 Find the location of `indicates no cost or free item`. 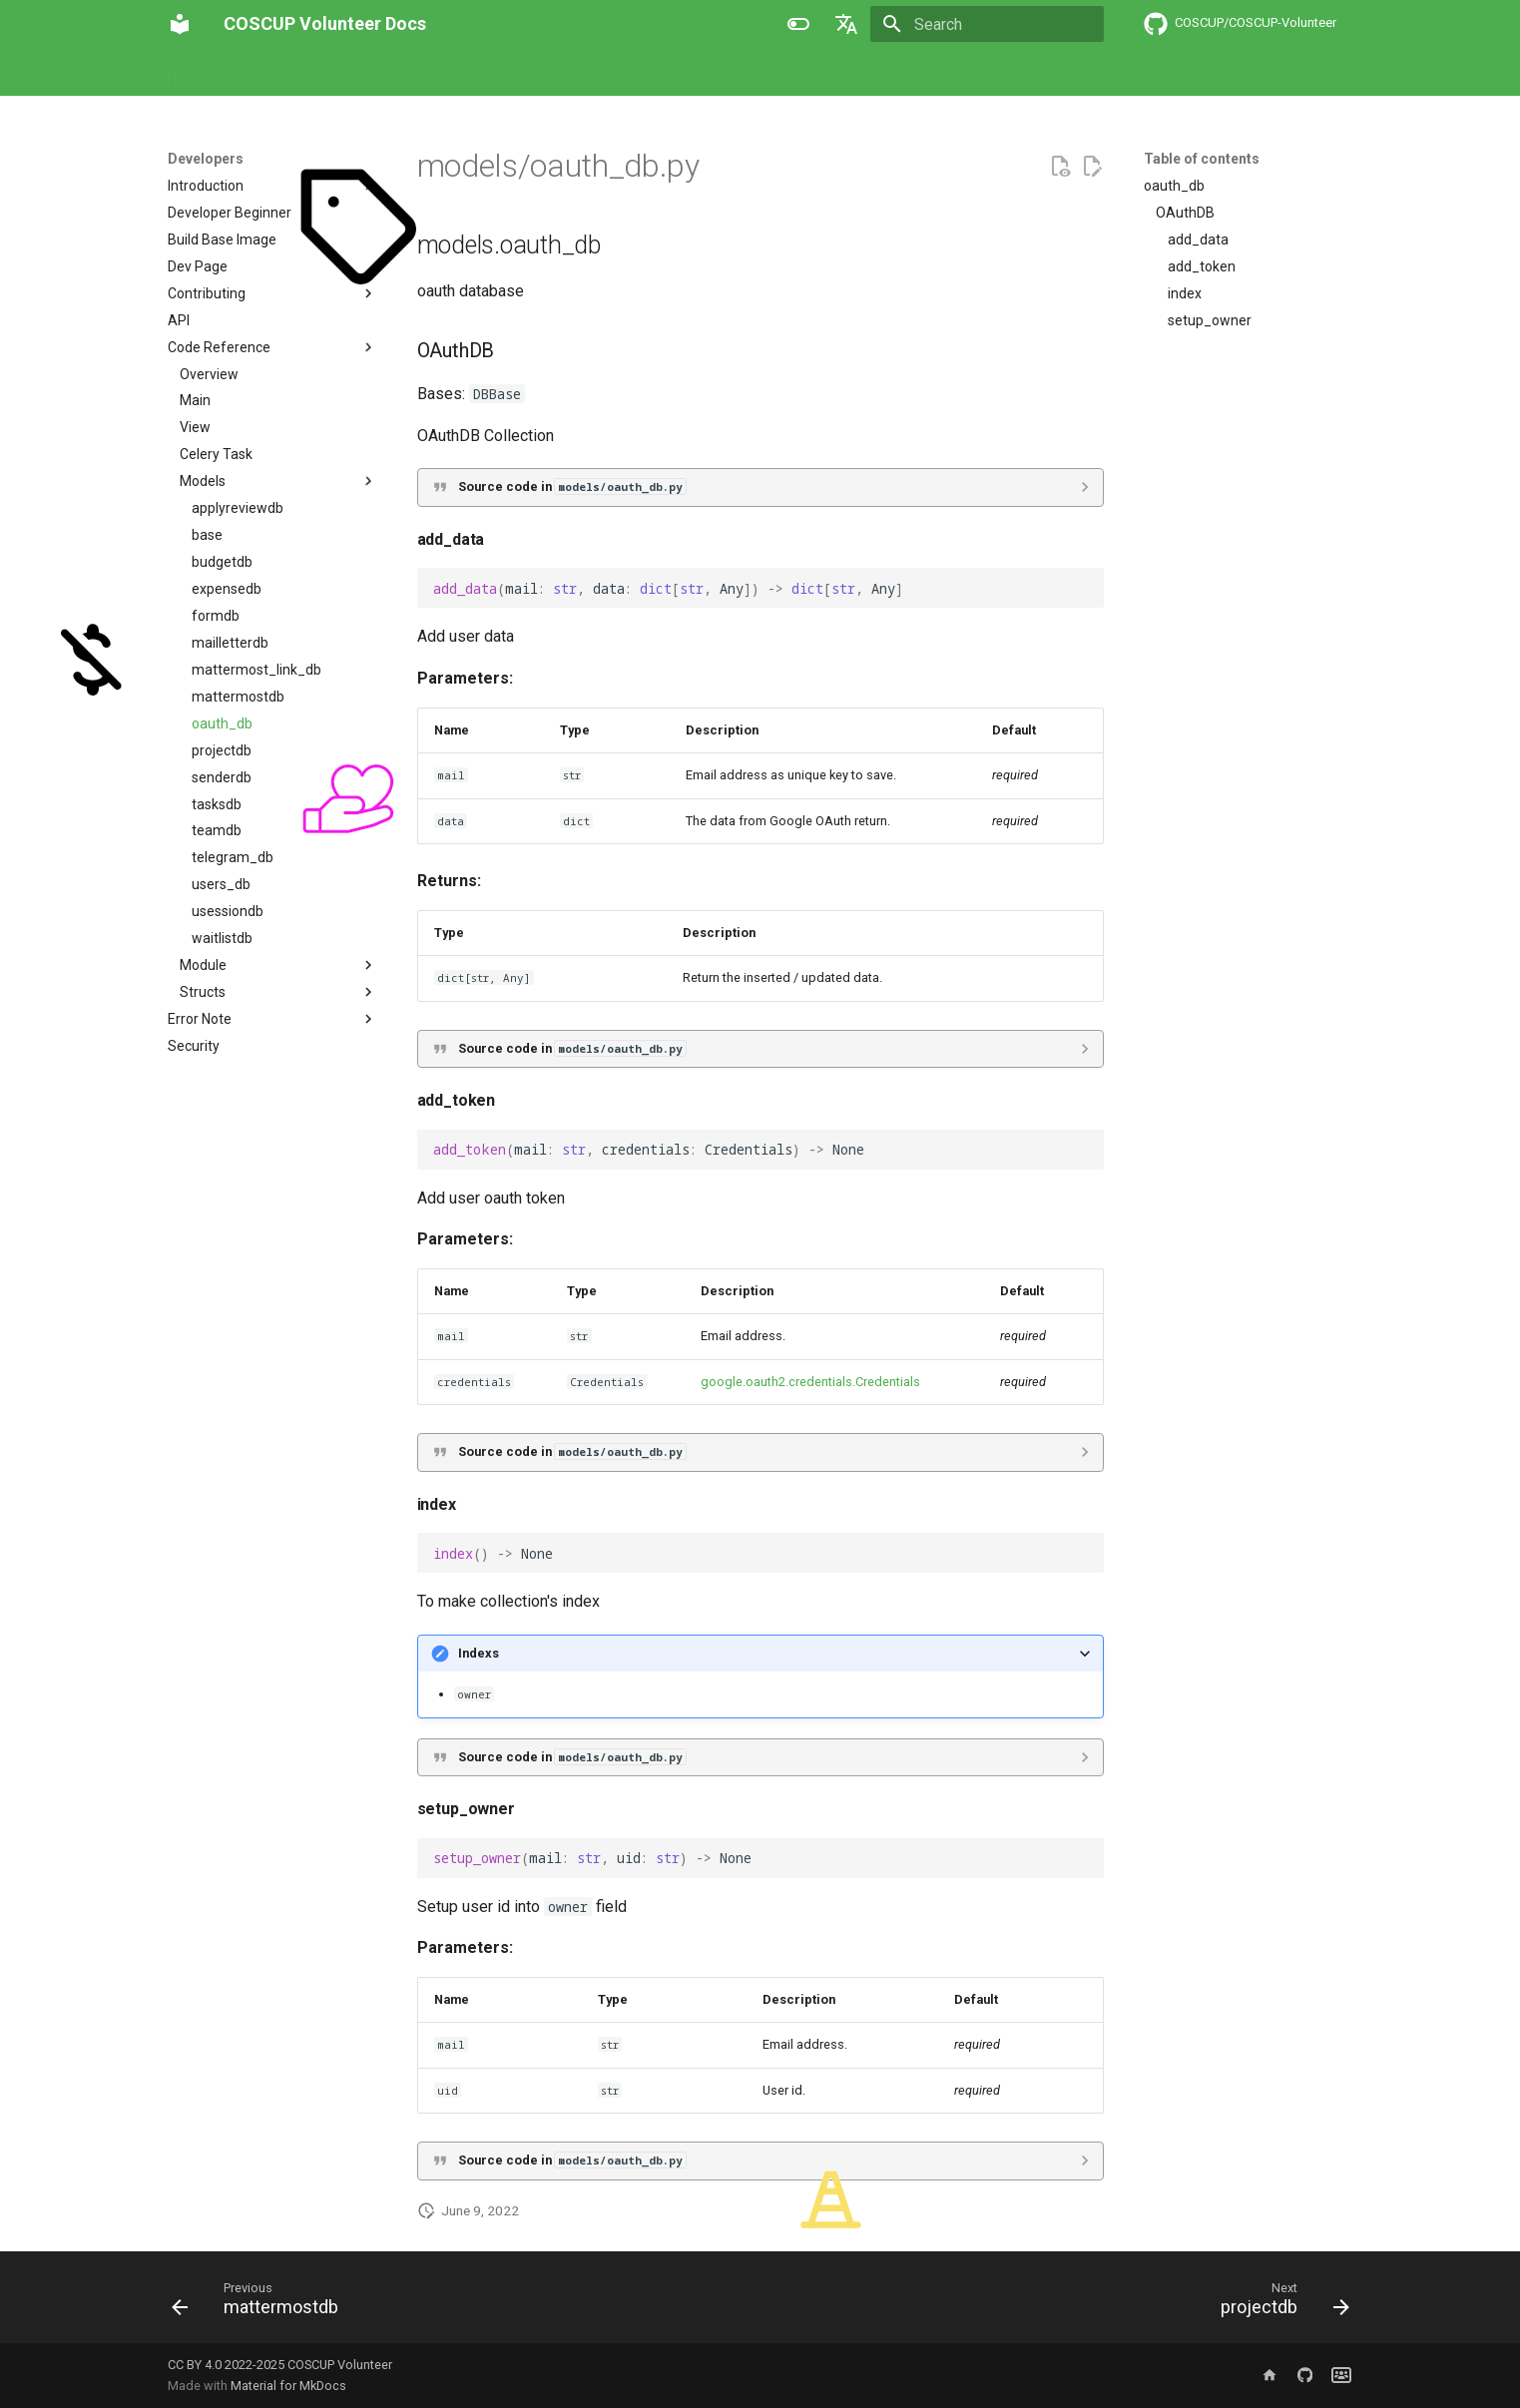

indicates no cost or free item is located at coordinates (91, 660).